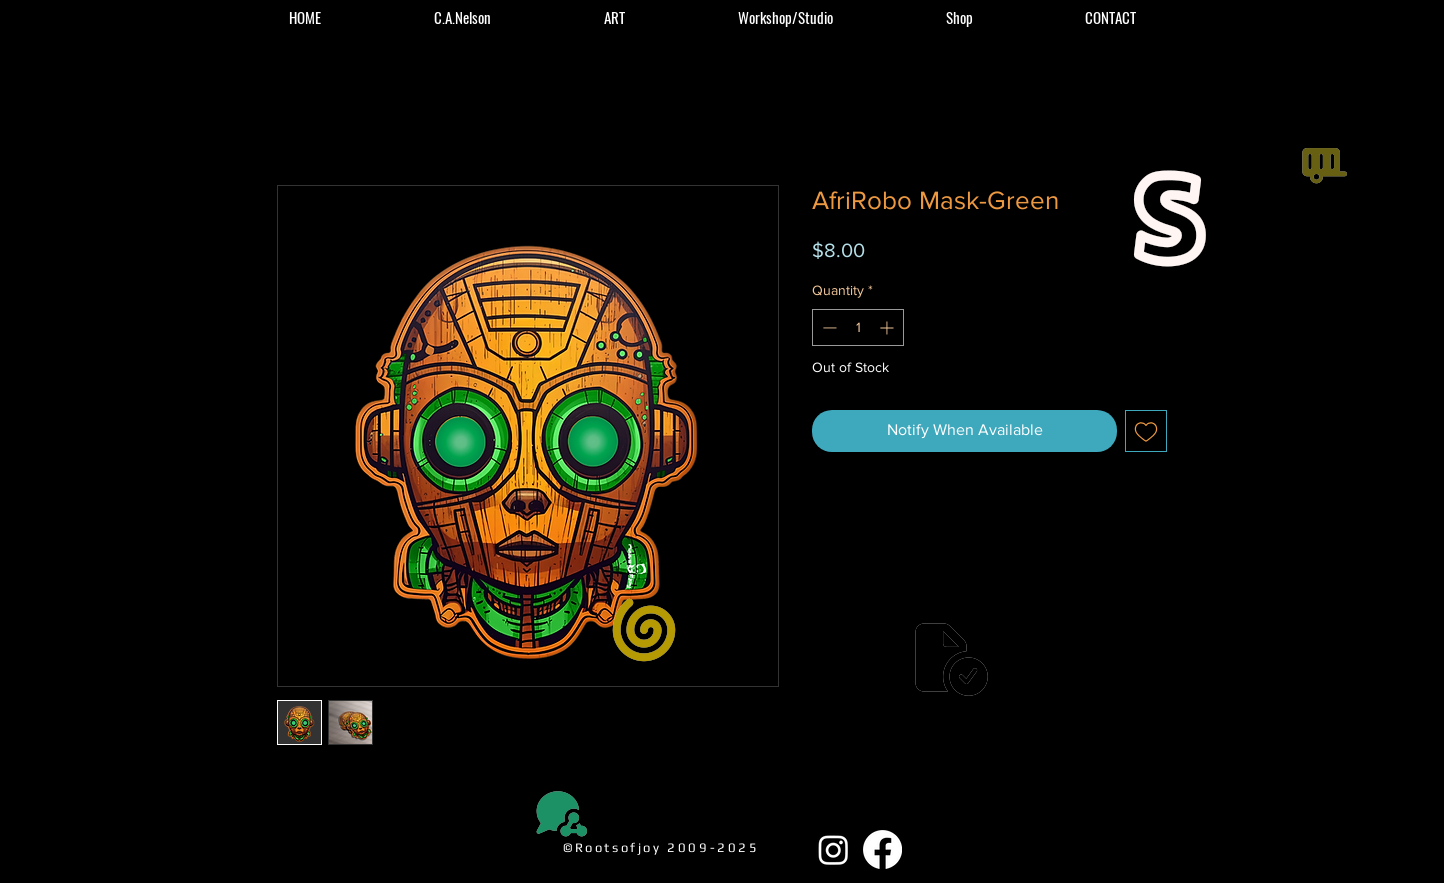 Image resolution: width=1444 pixels, height=883 pixels. Describe the element at coordinates (644, 630) in the screenshot. I see `indicates loading or processing in progress` at that location.